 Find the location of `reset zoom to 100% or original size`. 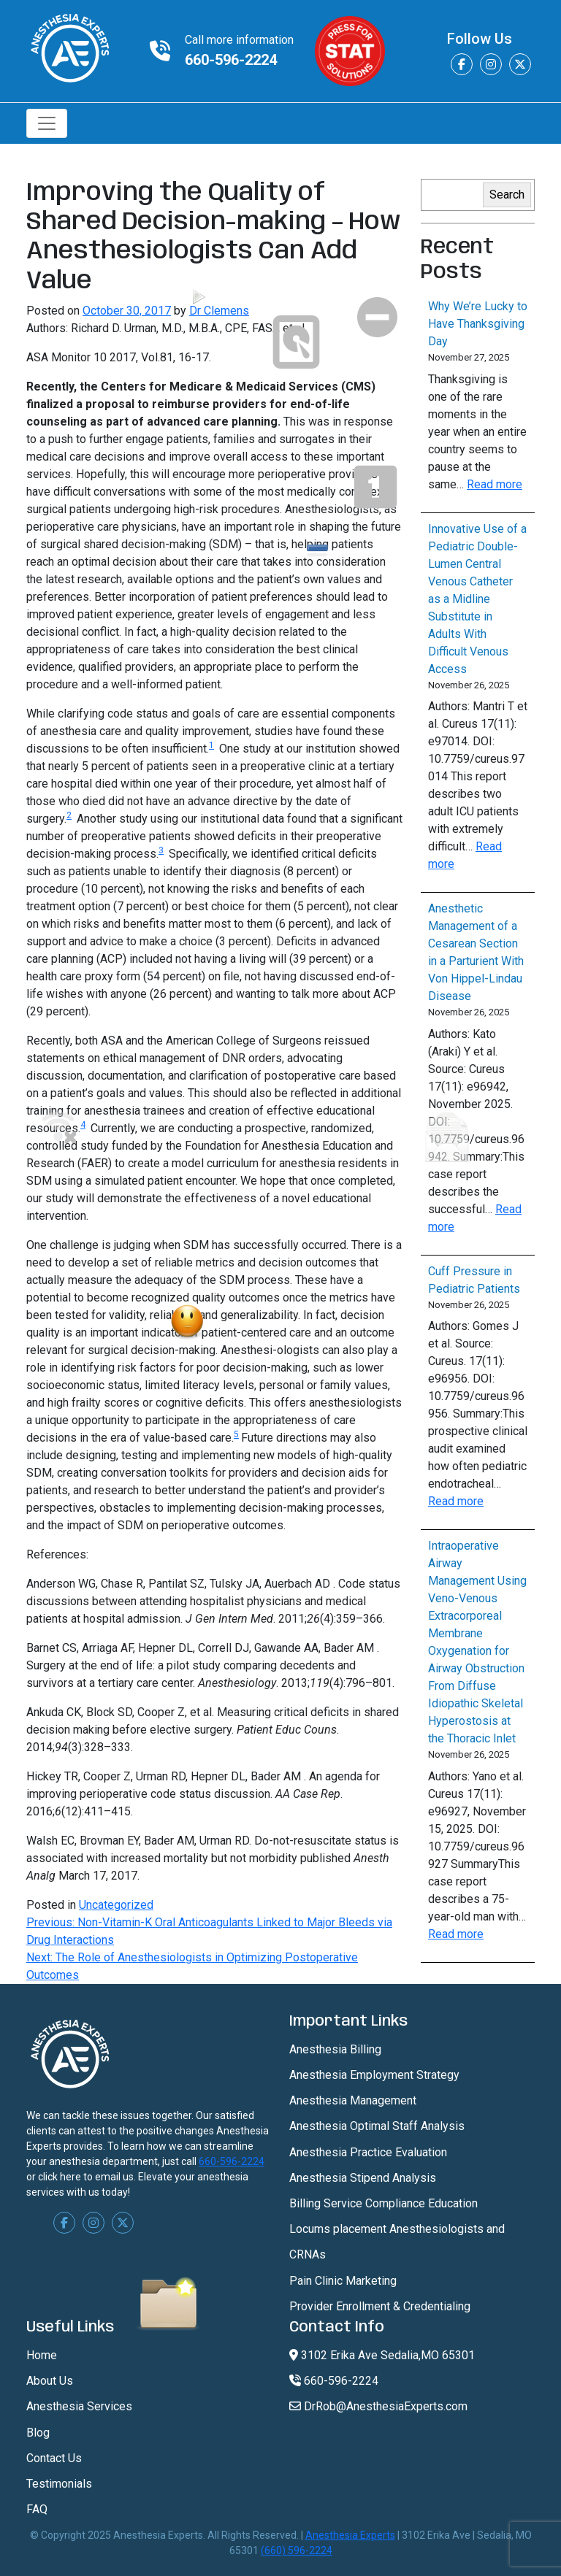

reset zoom to 100% or original size is located at coordinates (375, 487).